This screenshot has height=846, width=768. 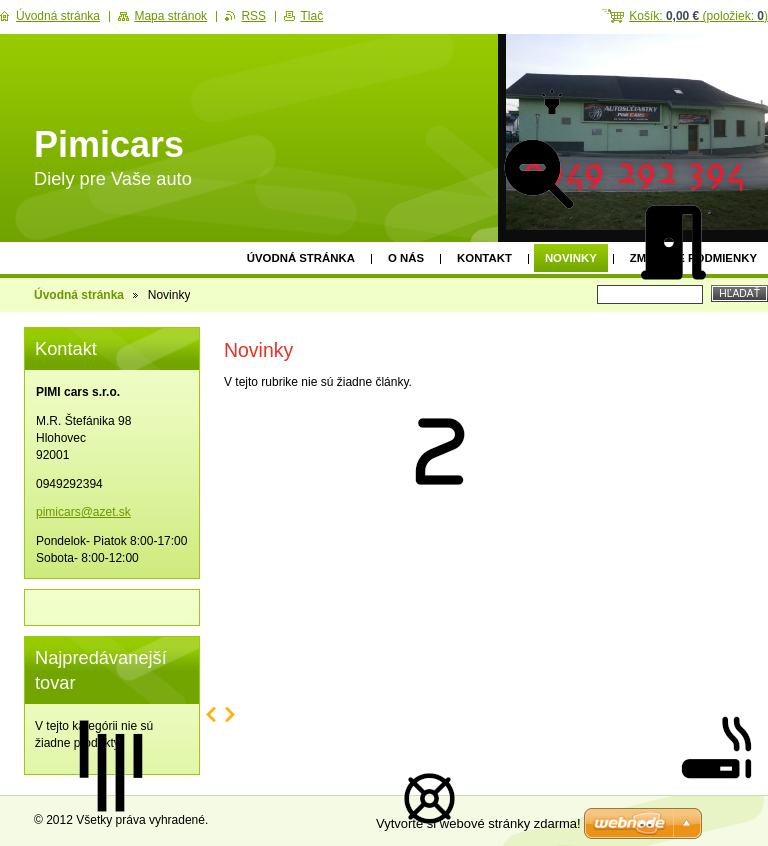 I want to click on log out or sign out of your account, so click(x=673, y=242).